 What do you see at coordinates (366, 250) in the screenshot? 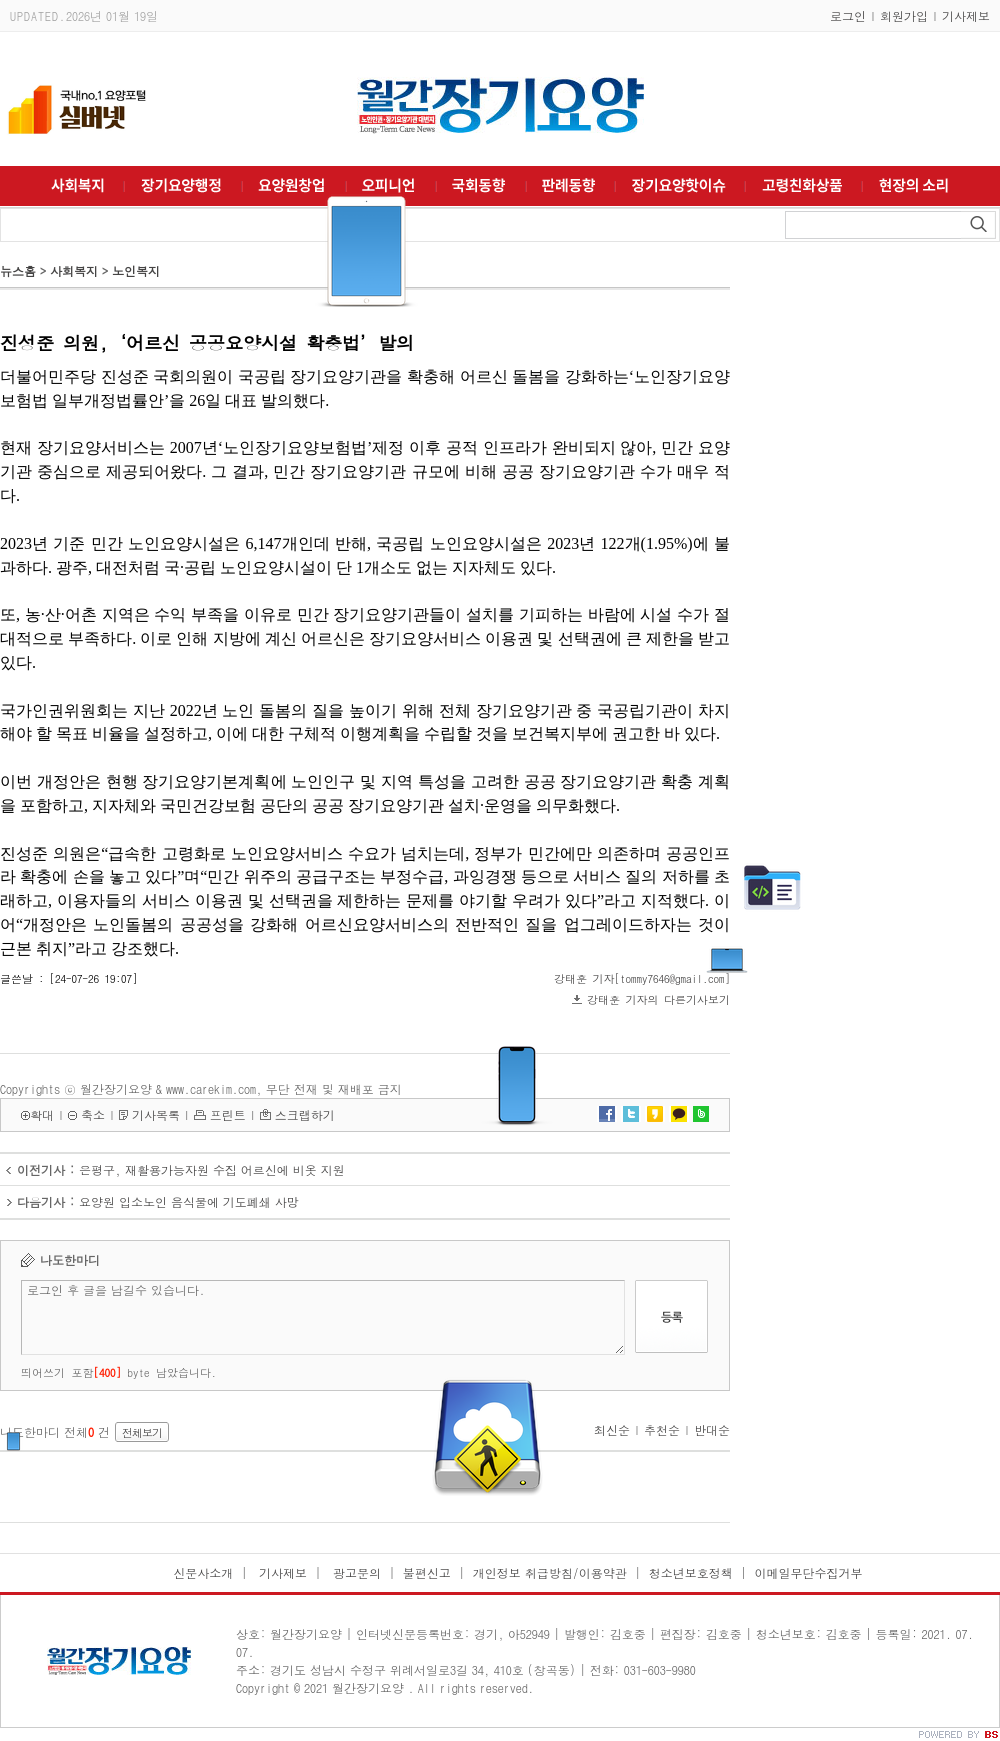
I see `indicates a connected iPad Air 2 device` at bounding box center [366, 250].